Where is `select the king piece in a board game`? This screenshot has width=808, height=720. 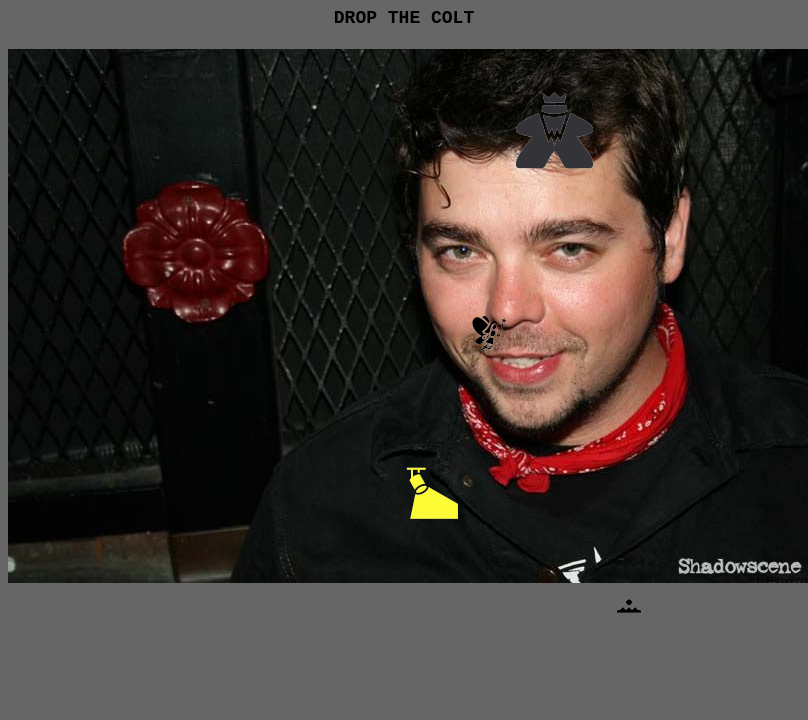 select the king piece in a board game is located at coordinates (554, 132).